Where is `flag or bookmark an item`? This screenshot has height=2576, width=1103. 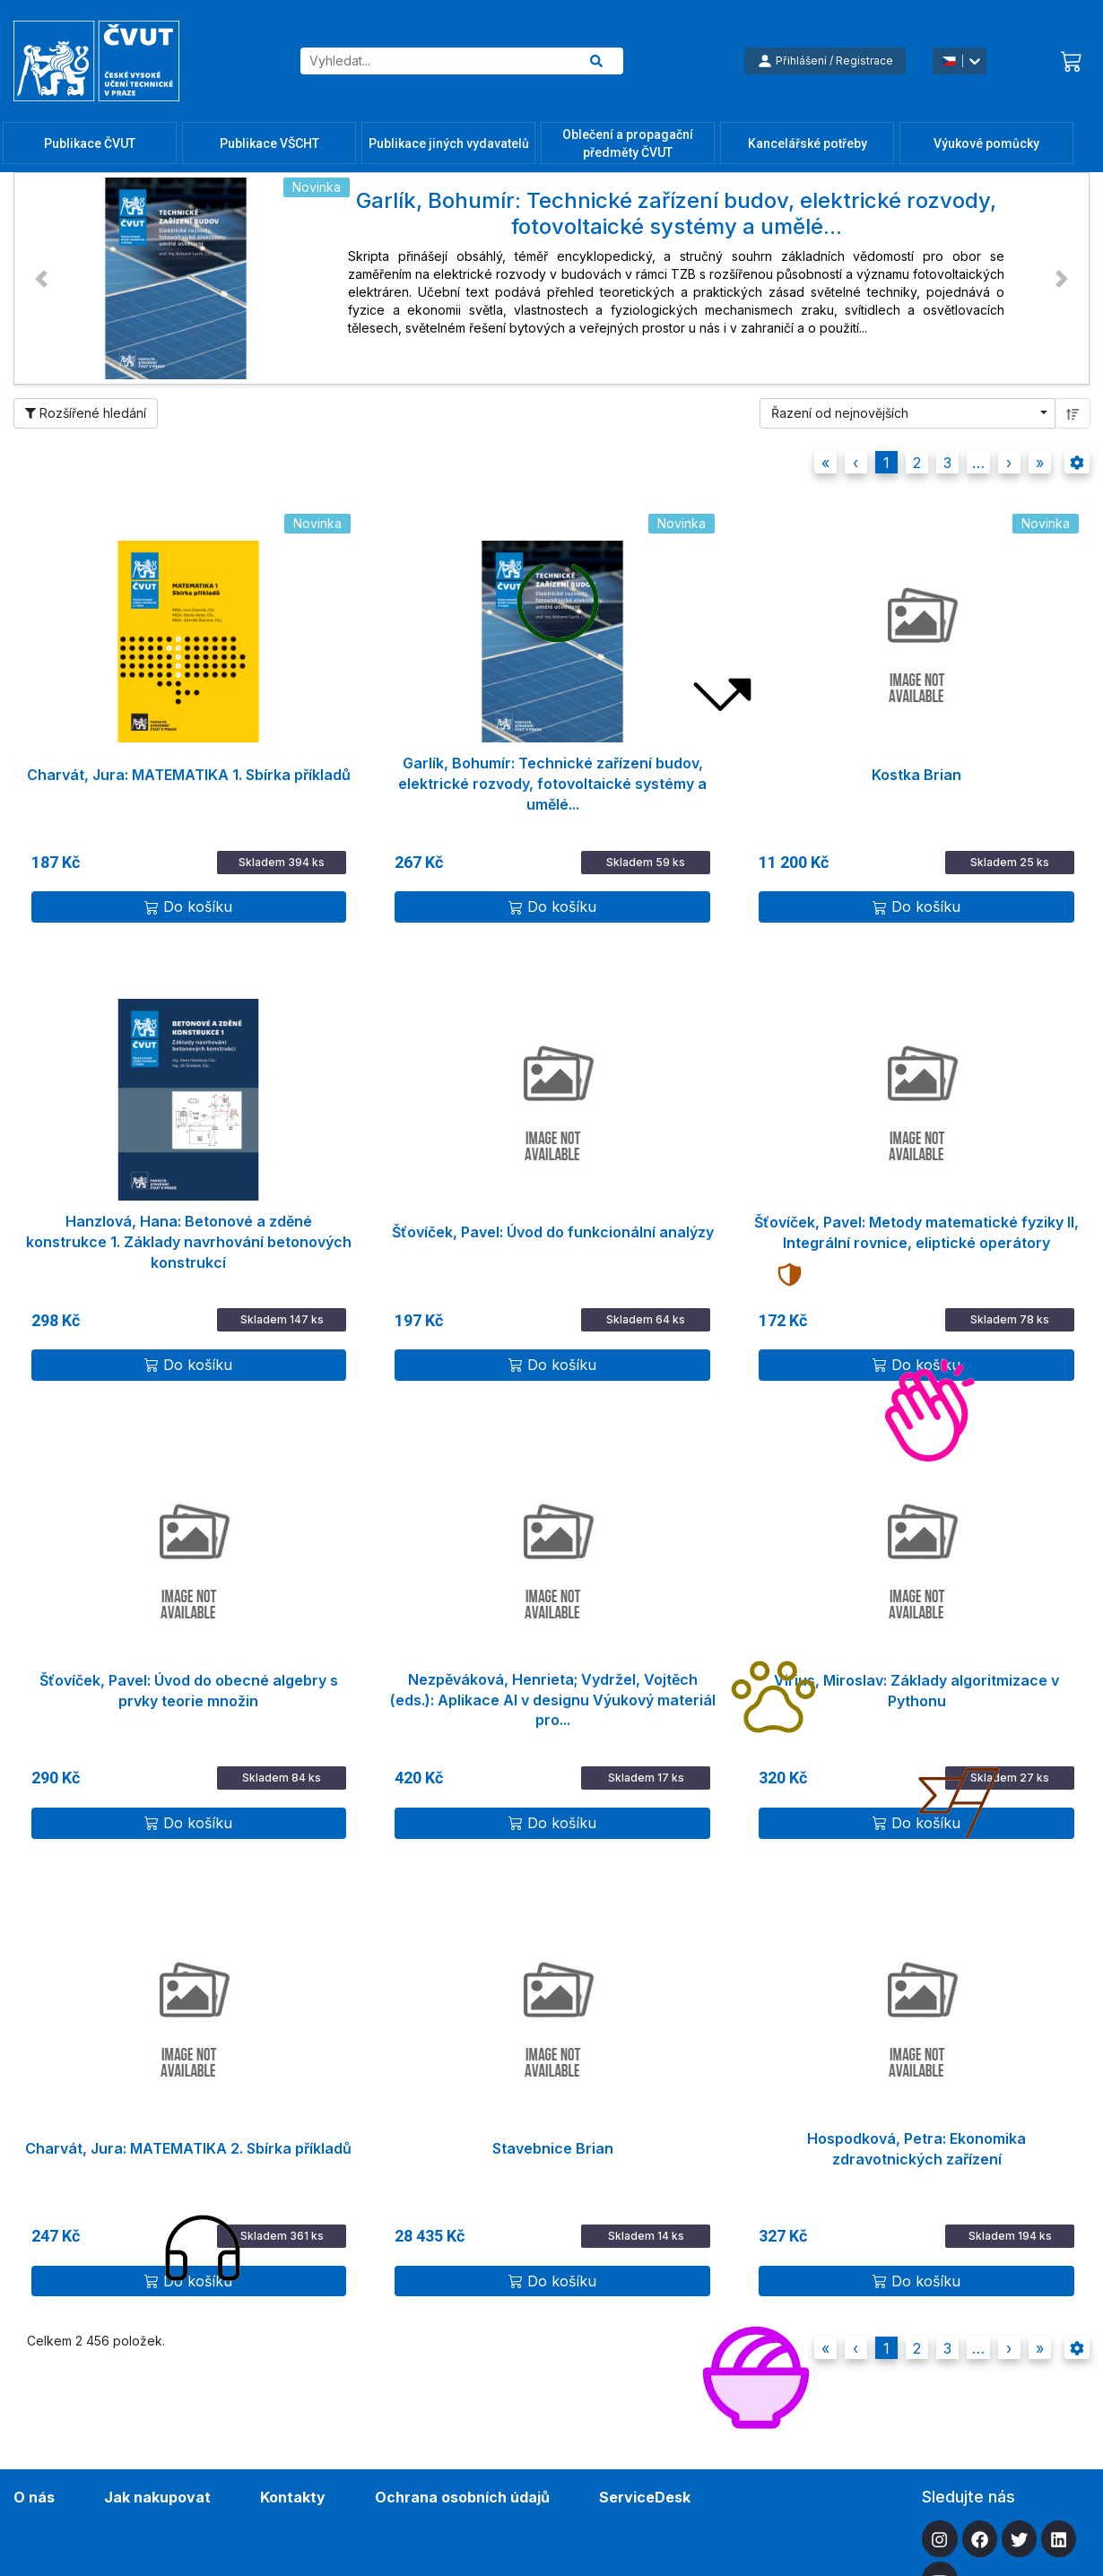 flag or bookmark an item is located at coordinates (958, 1800).